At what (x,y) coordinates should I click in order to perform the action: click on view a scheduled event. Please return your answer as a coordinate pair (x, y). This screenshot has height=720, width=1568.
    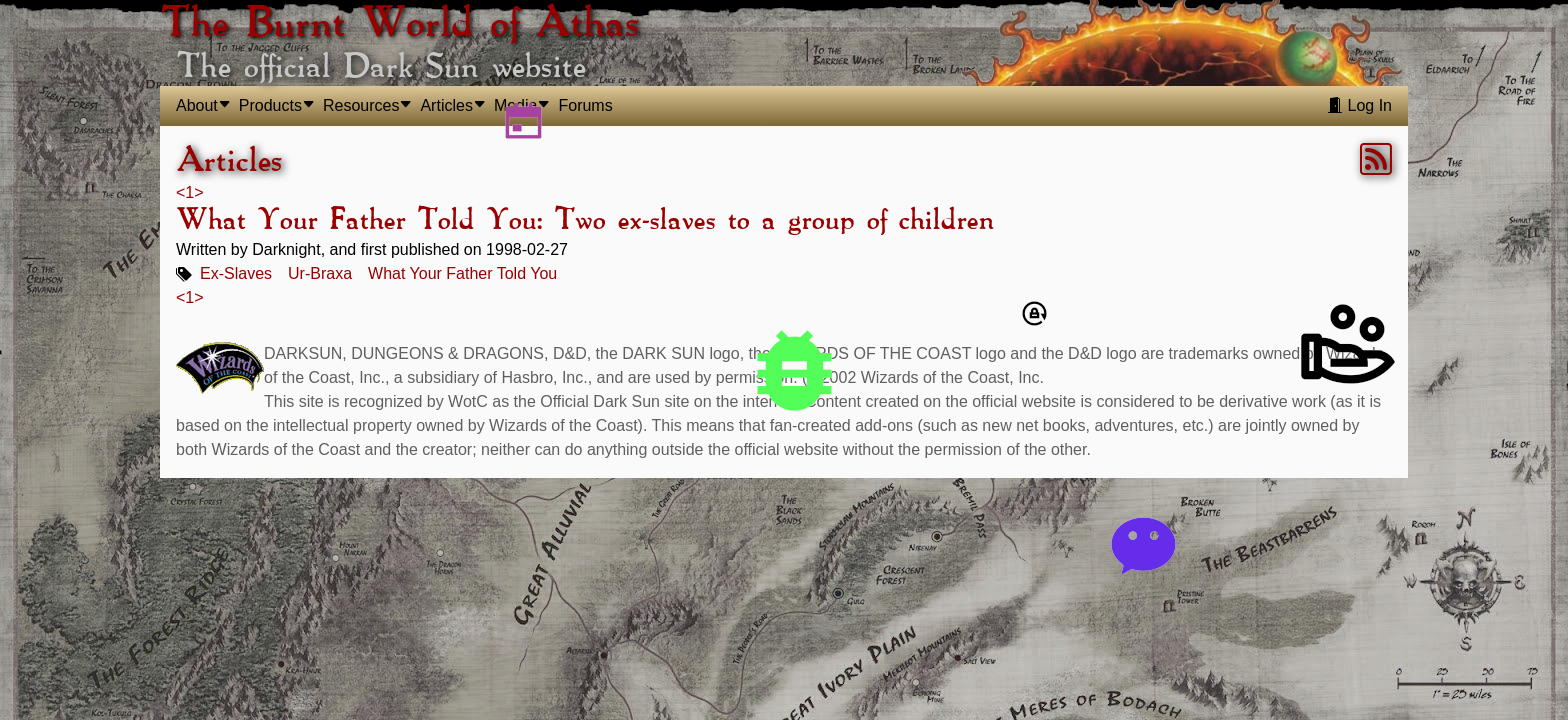
    Looking at the image, I should click on (523, 122).